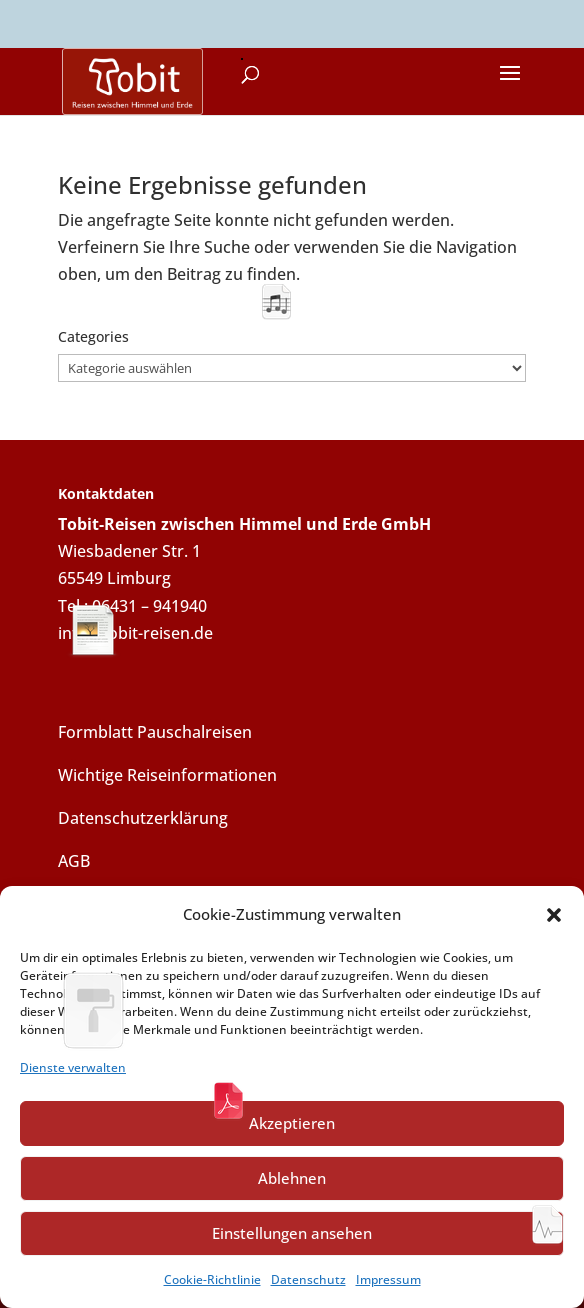 The image size is (584, 1308). What do you see at coordinates (276, 301) in the screenshot?
I see `a melody or music audio file` at bounding box center [276, 301].